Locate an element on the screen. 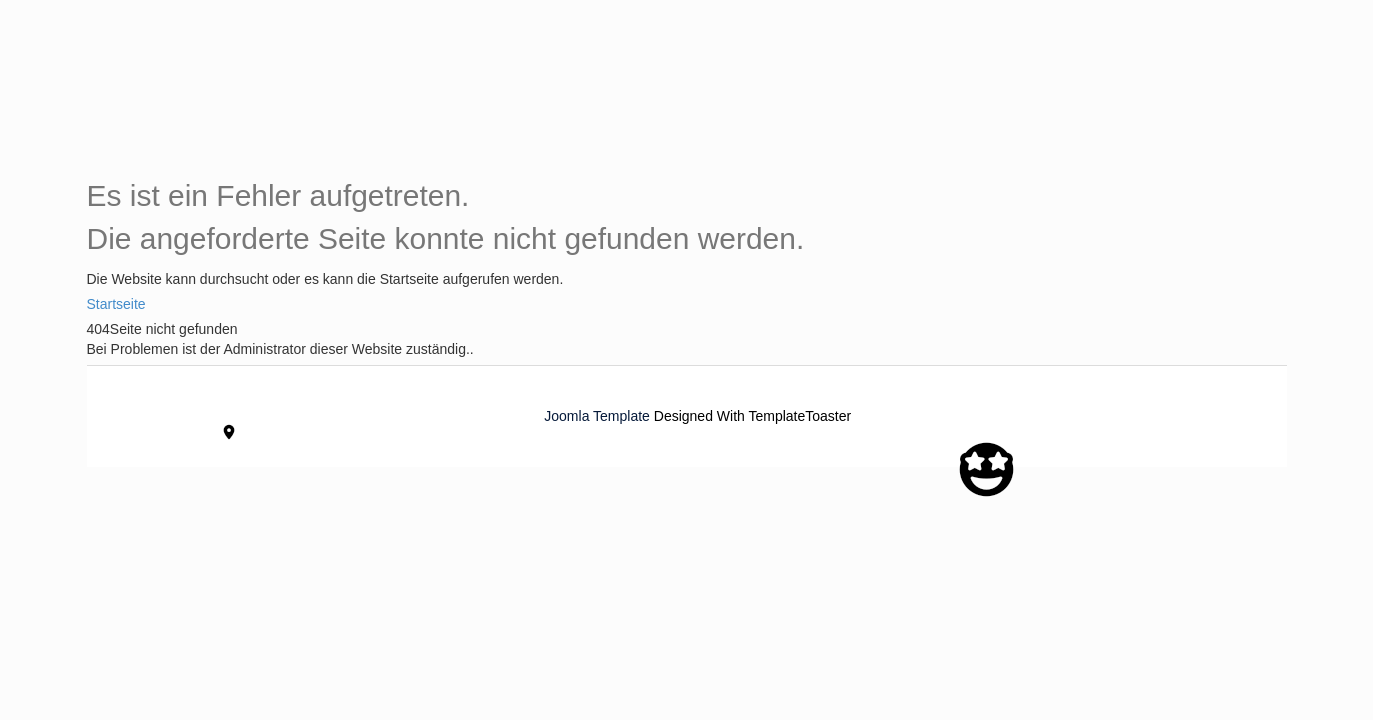 This screenshot has width=1373, height=720. view current location on map is located at coordinates (229, 432).